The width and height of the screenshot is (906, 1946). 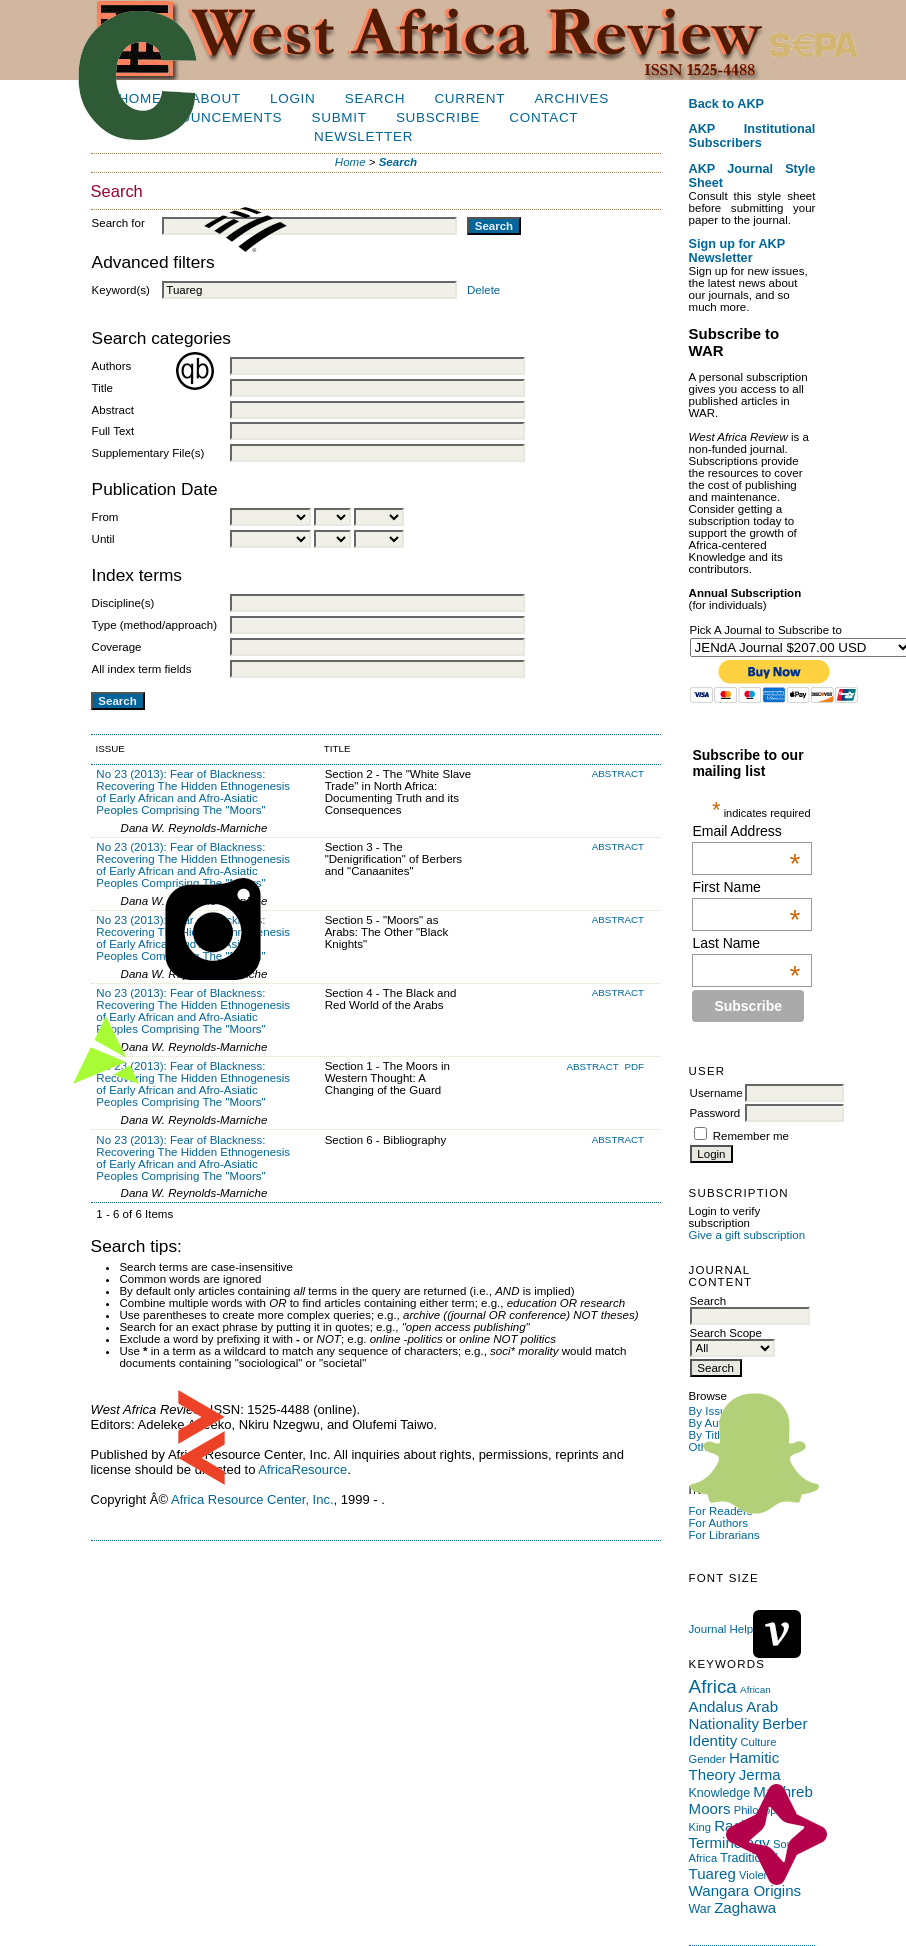 I want to click on open Snapchat app, so click(x=754, y=1453).